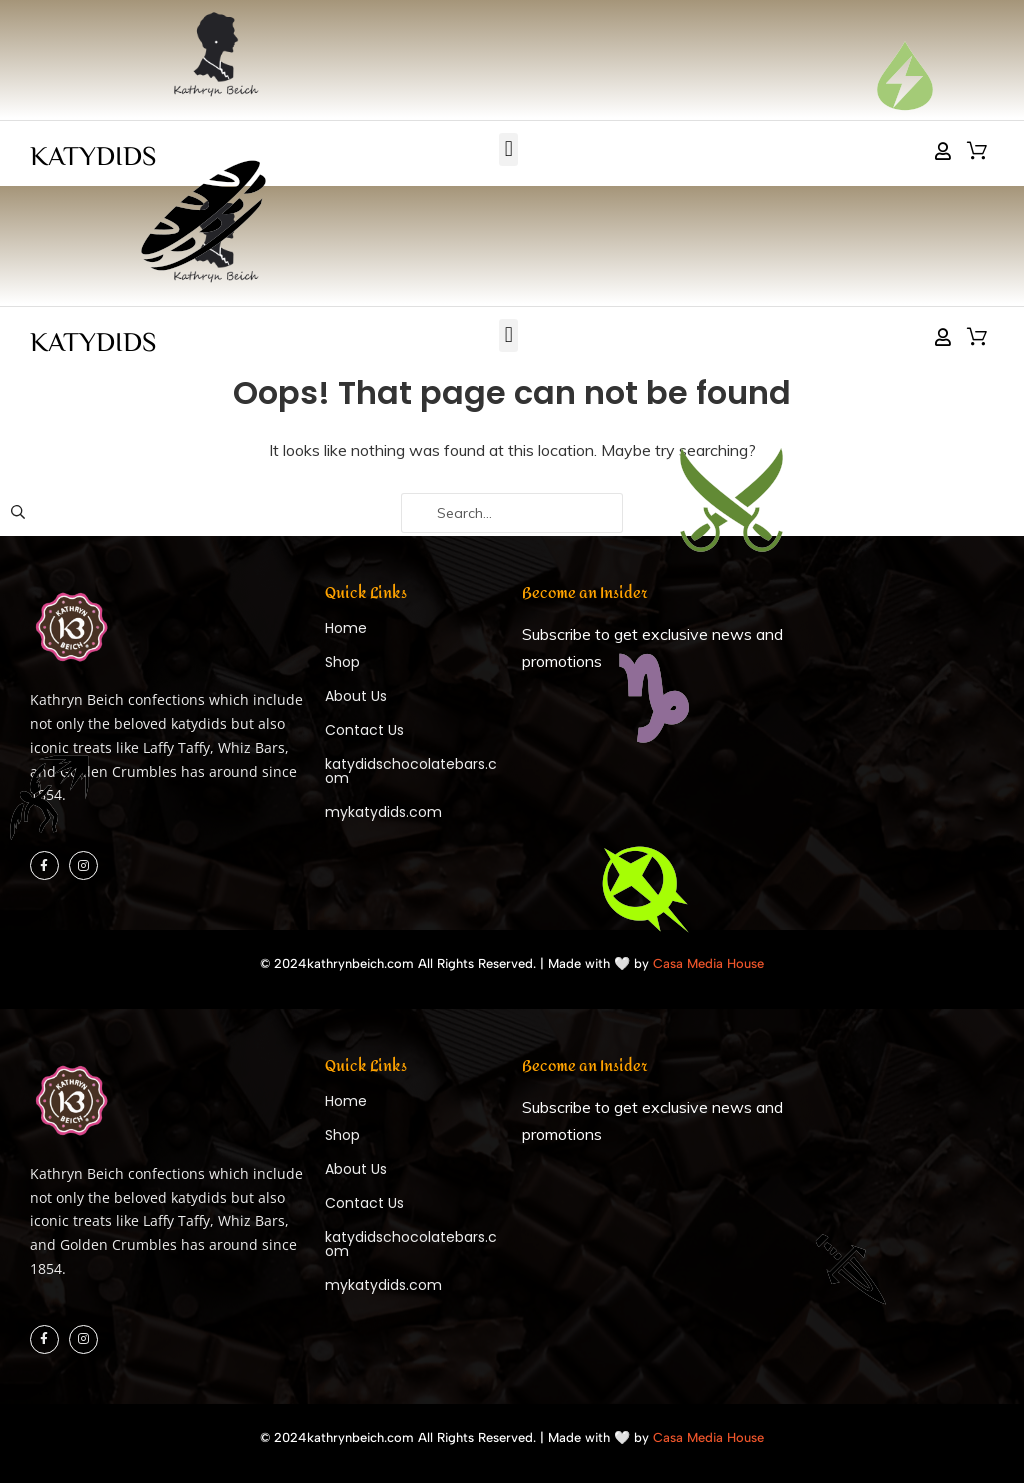 The image size is (1024, 1483). Describe the element at coordinates (905, 75) in the screenshot. I see `indicates hydroelectric or water-based power` at that location.